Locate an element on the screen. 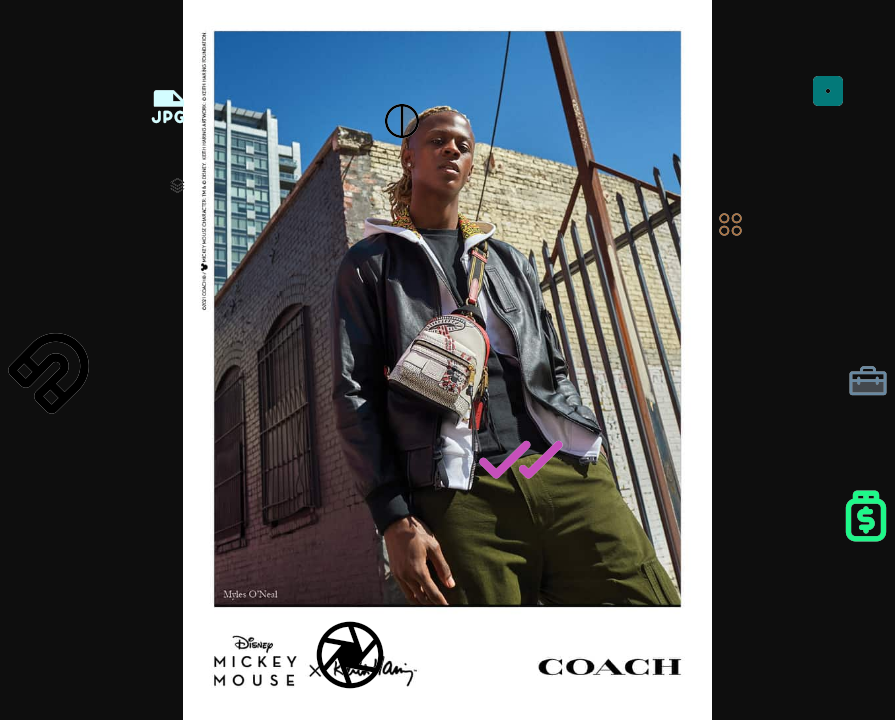  activate magnetic snap or alignment tool is located at coordinates (50, 372).